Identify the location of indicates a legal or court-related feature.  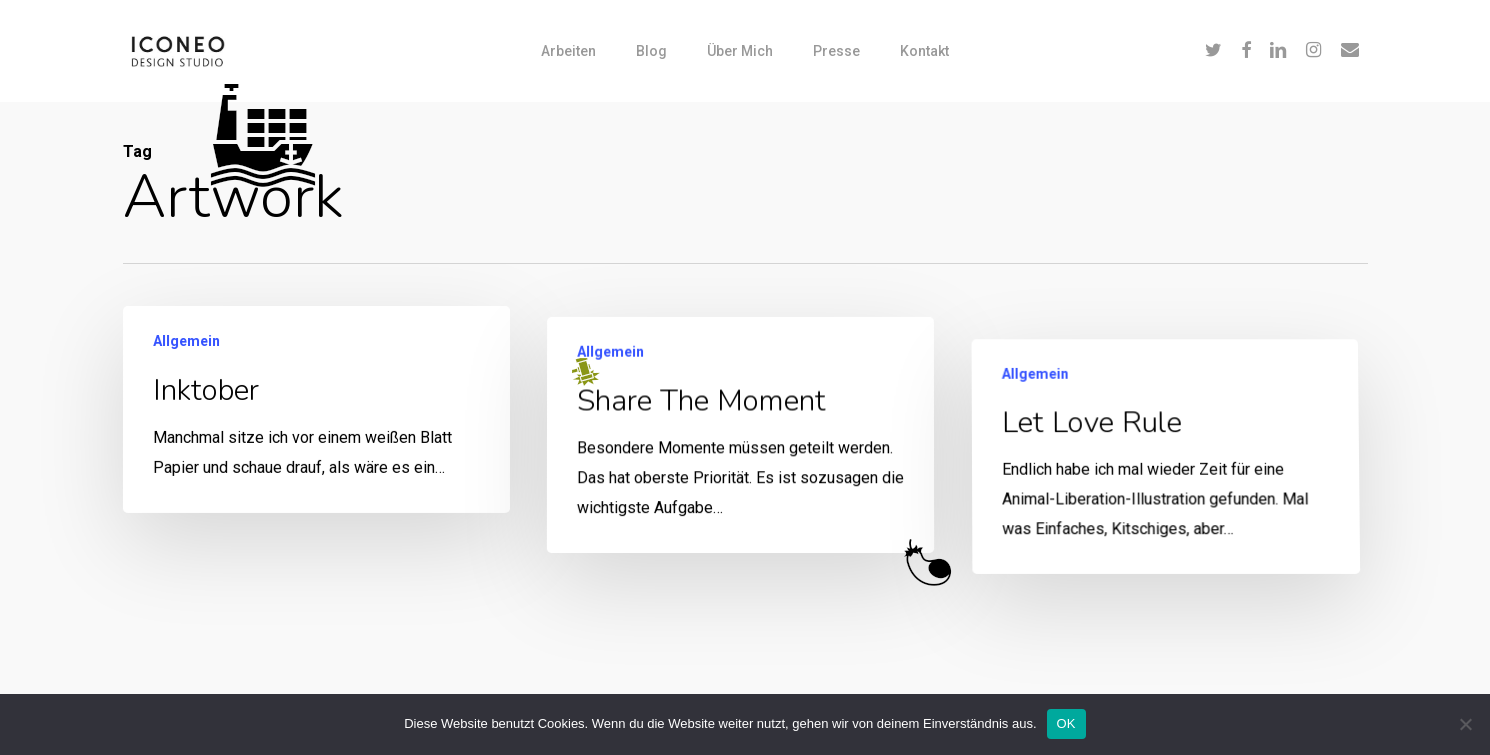
(586, 372).